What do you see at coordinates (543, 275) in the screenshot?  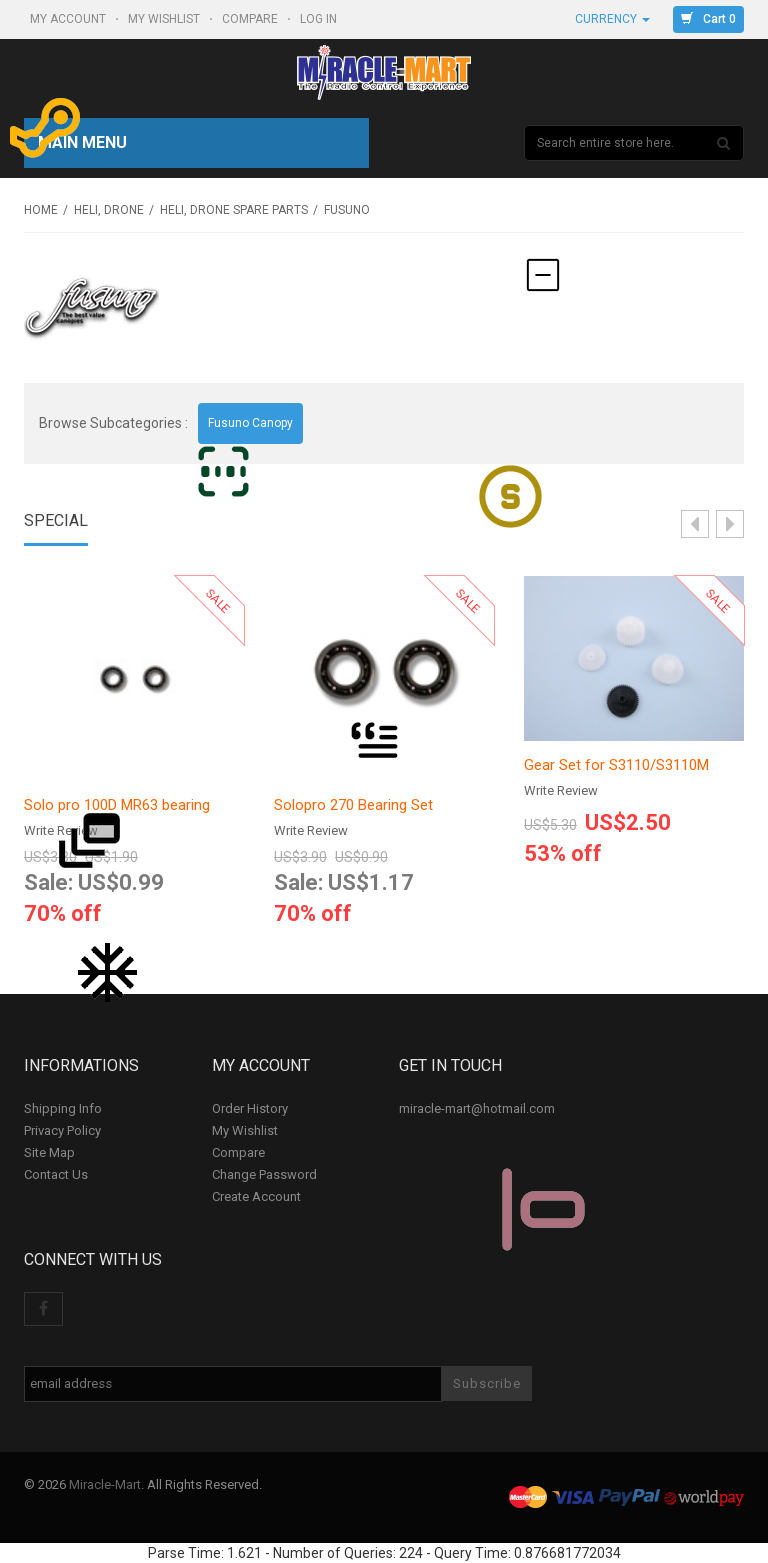 I see `remove or collapse an item` at bounding box center [543, 275].